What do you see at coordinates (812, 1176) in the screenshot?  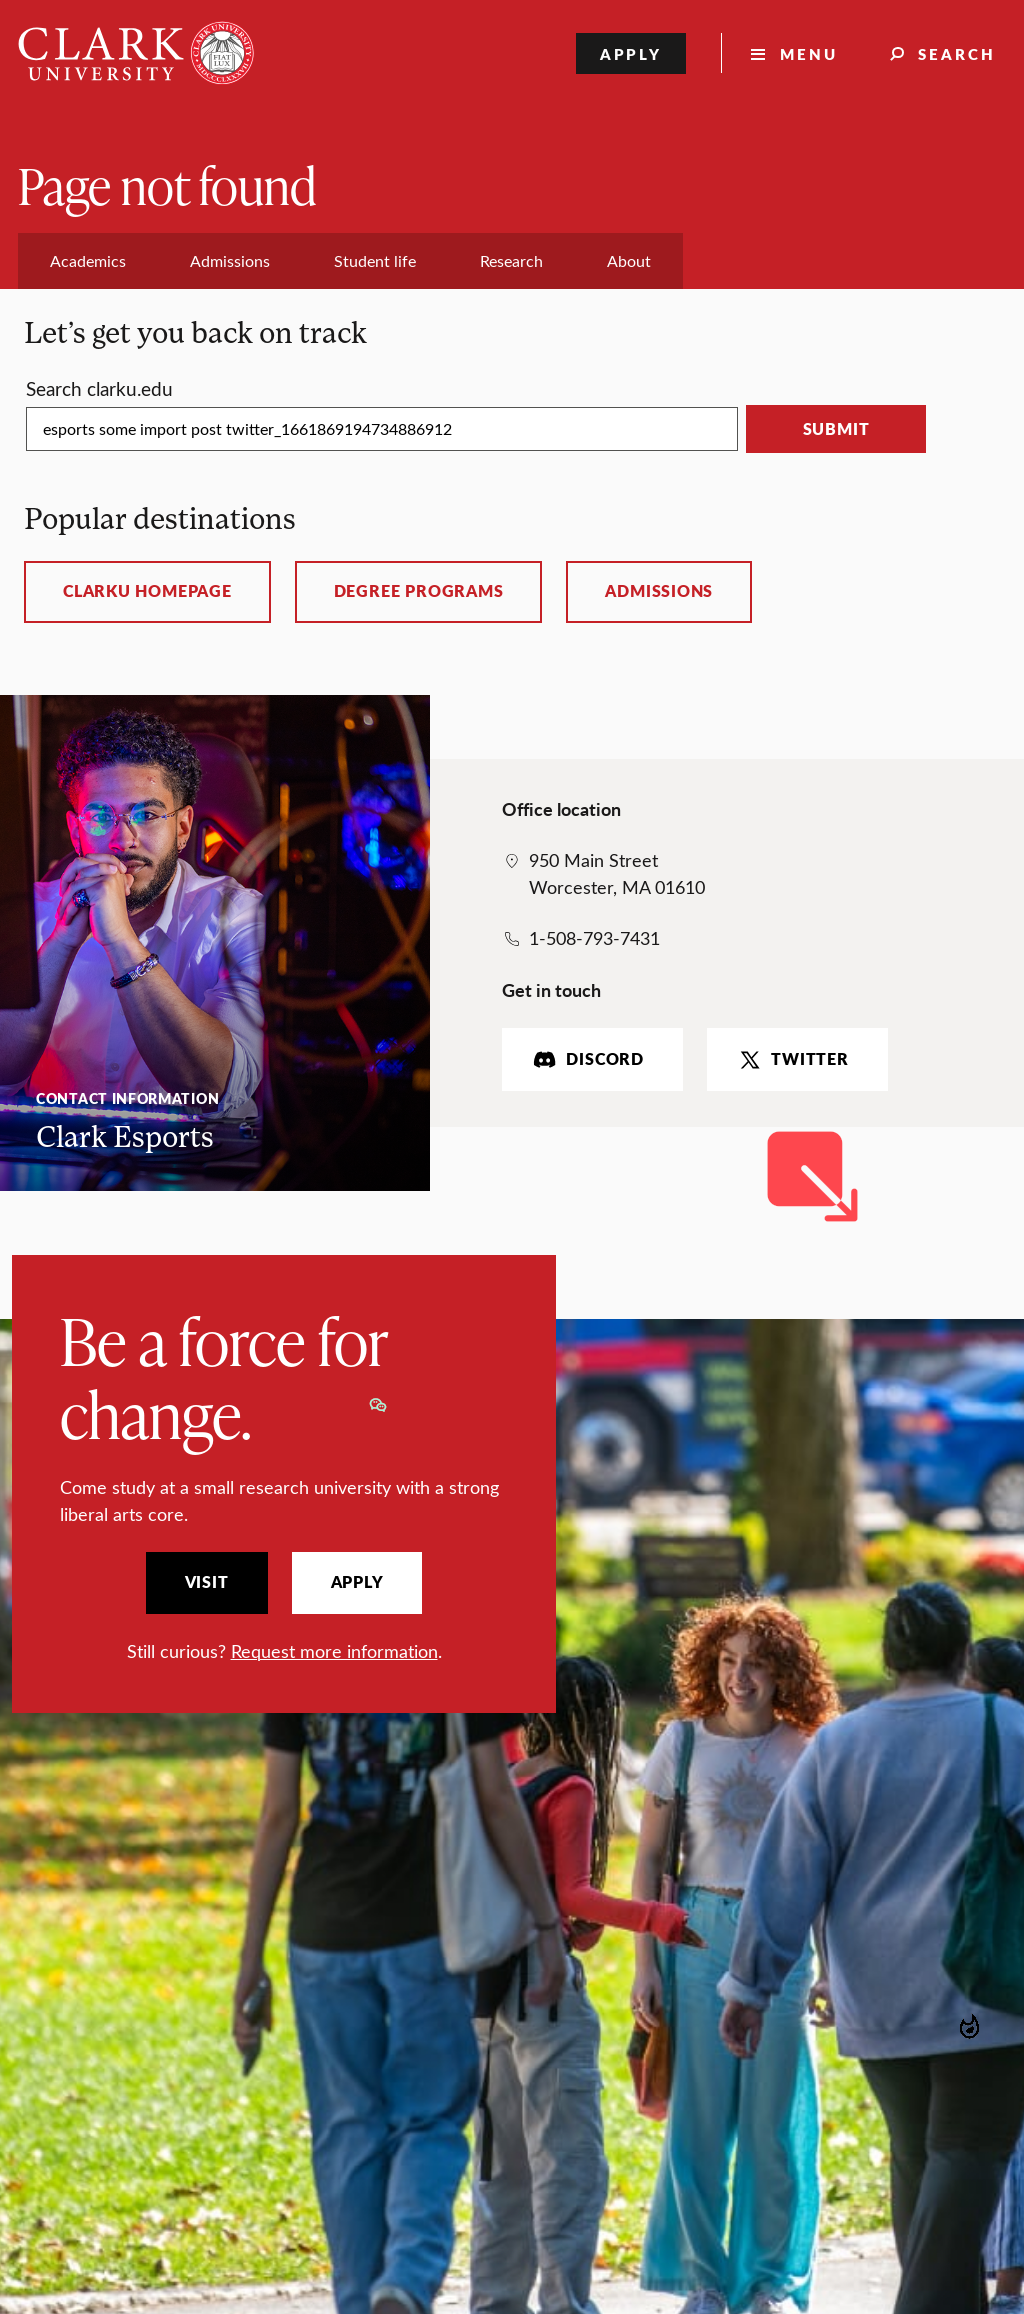 I see `resize or scale down an element` at bounding box center [812, 1176].